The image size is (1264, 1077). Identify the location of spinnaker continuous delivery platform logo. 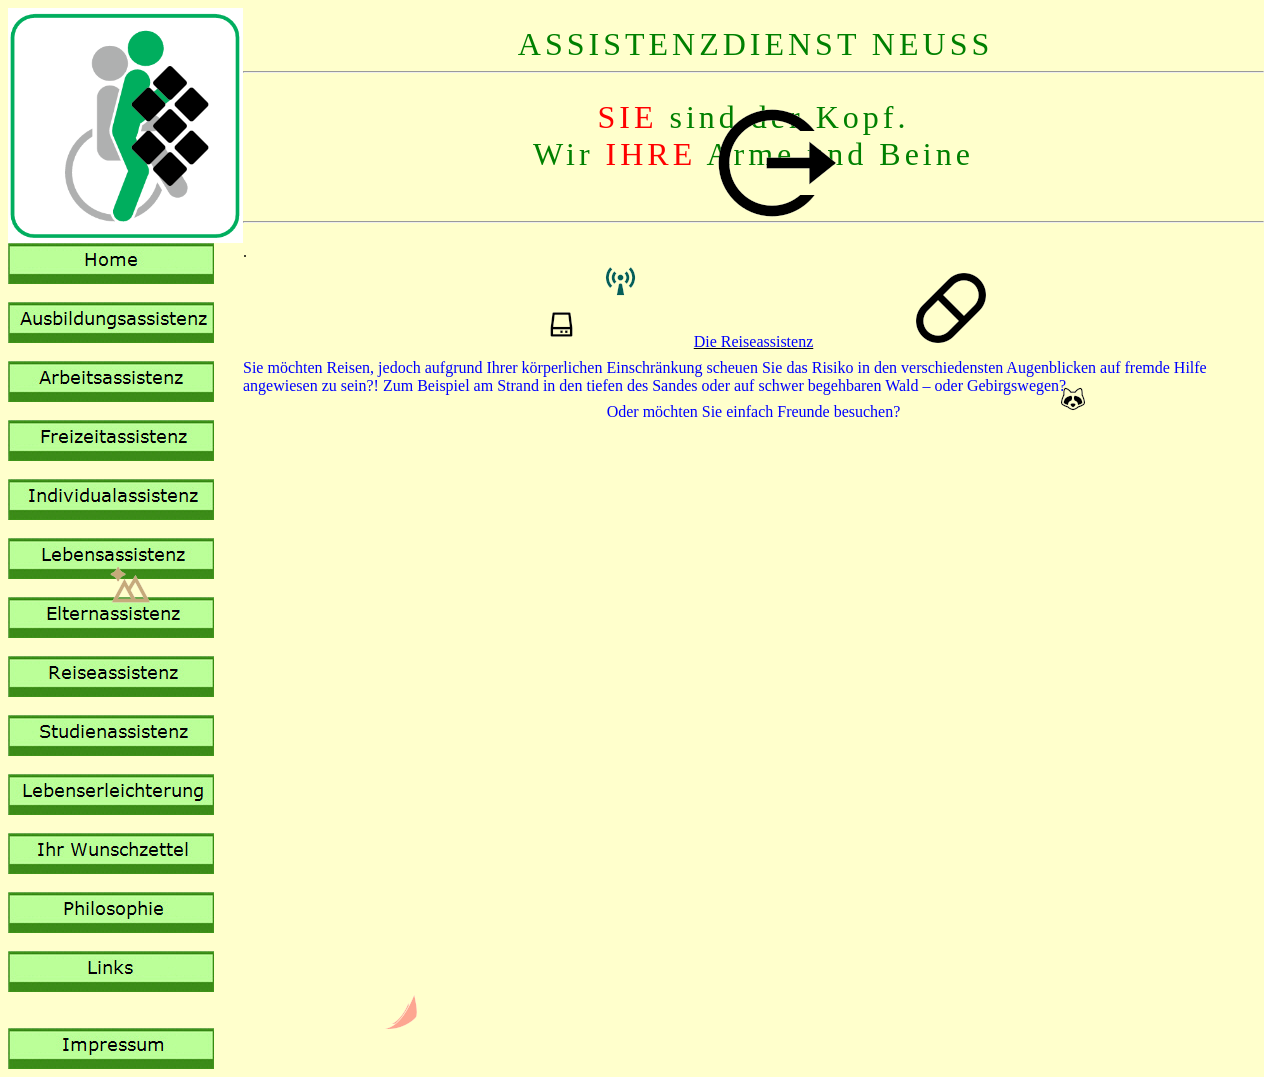
(401, 1012).